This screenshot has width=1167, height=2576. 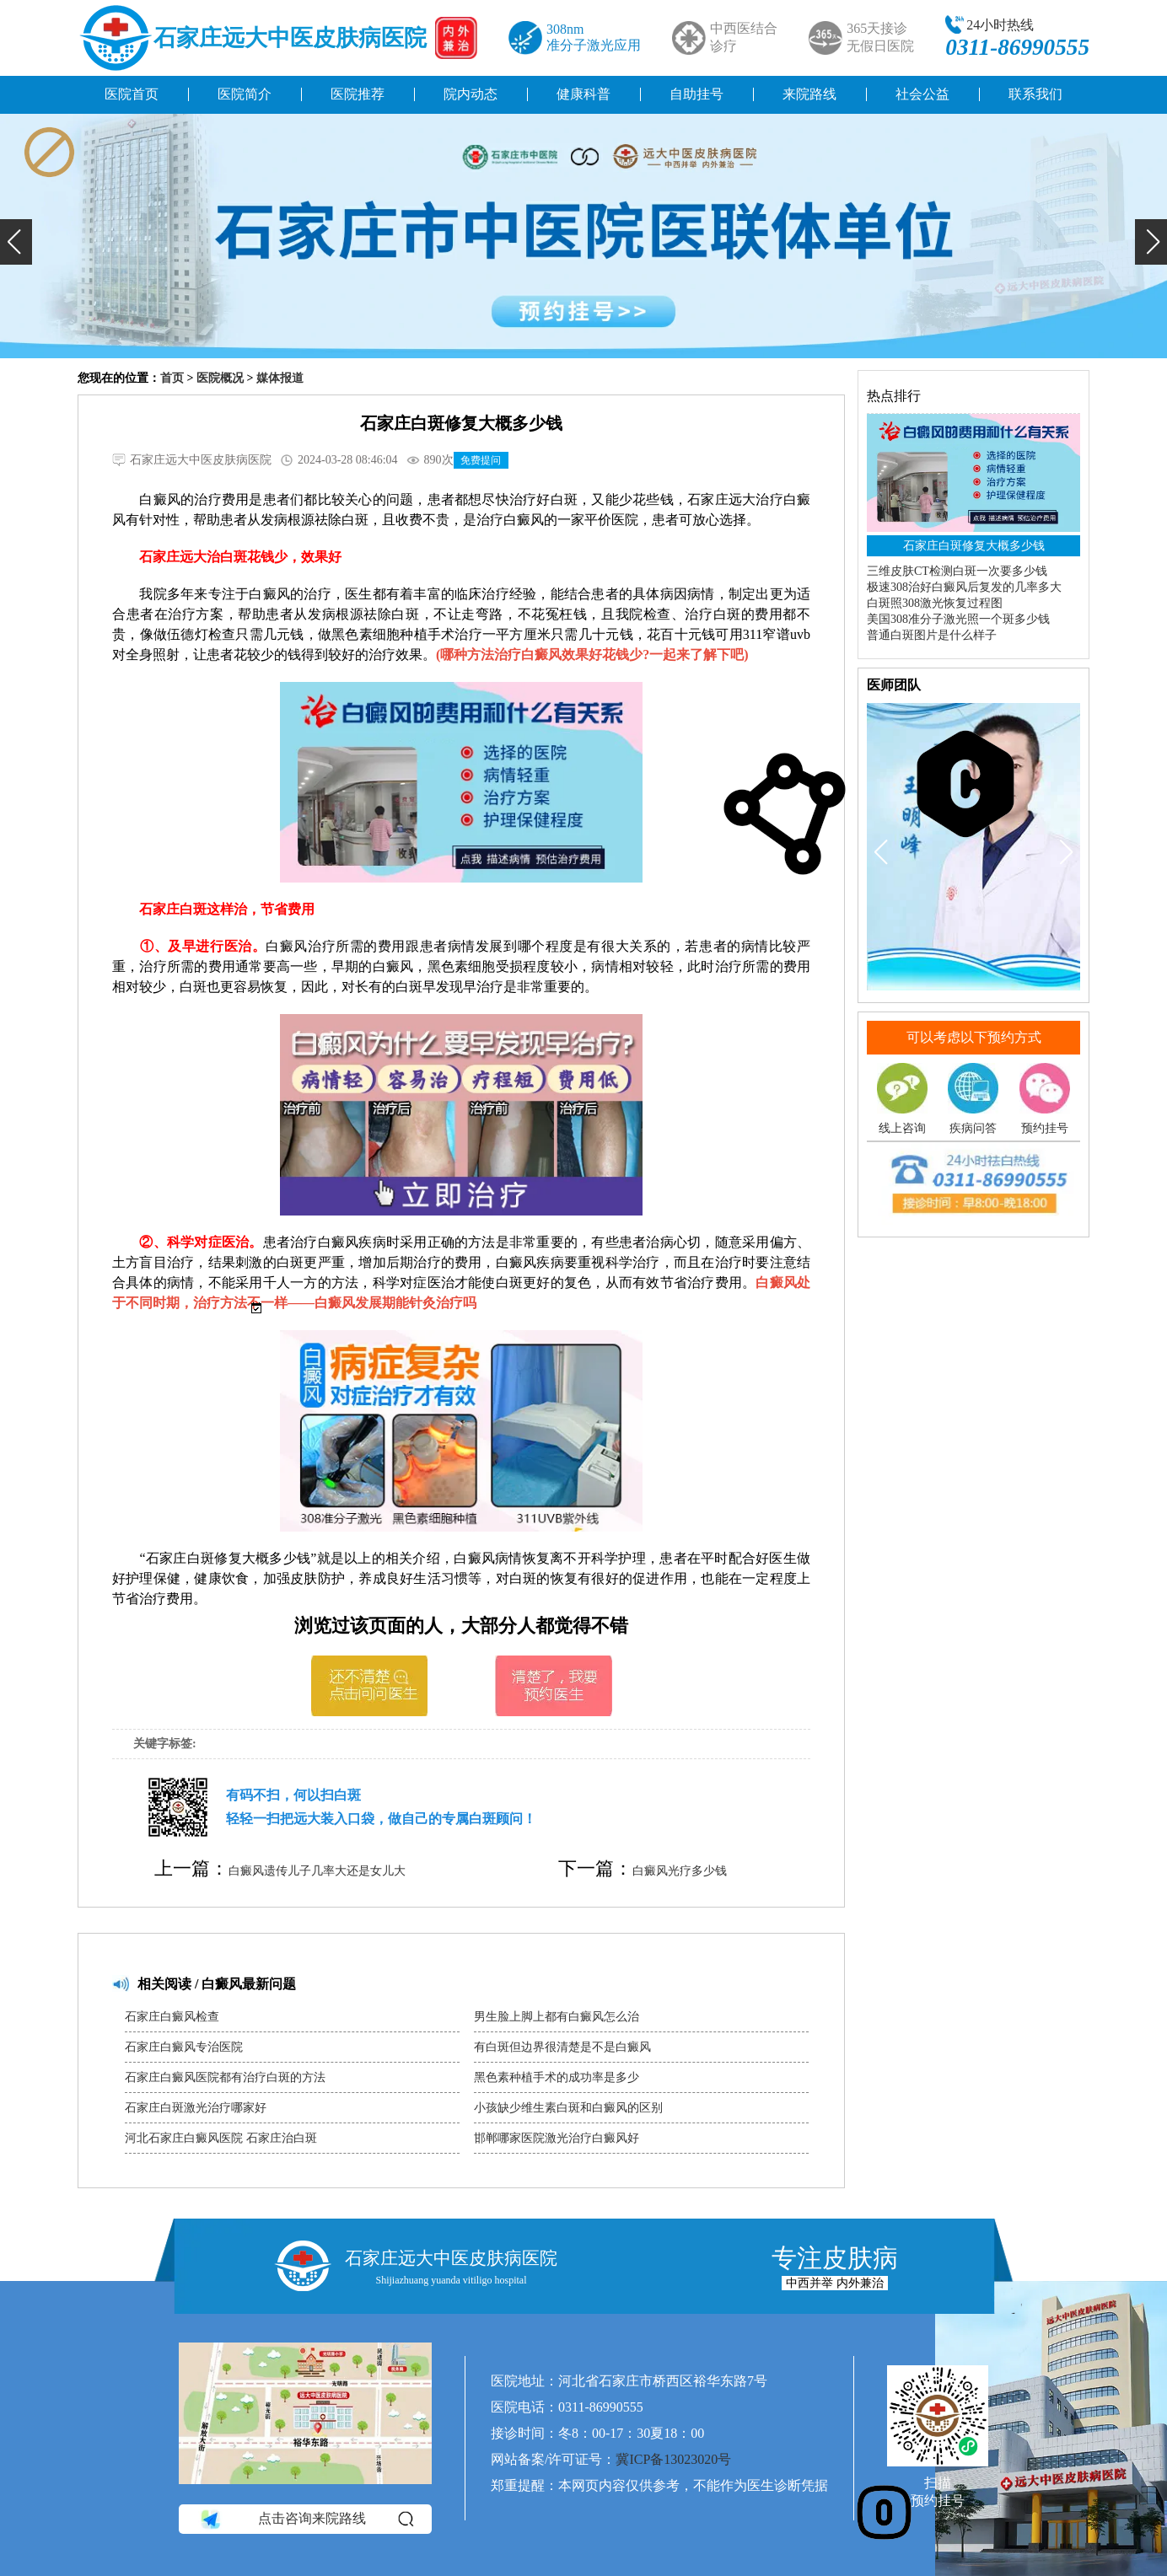 What do you see at coordinates (256, 1308) in the screenshot?
I see `event confirmed or available` at bounding box center [256, 1308].